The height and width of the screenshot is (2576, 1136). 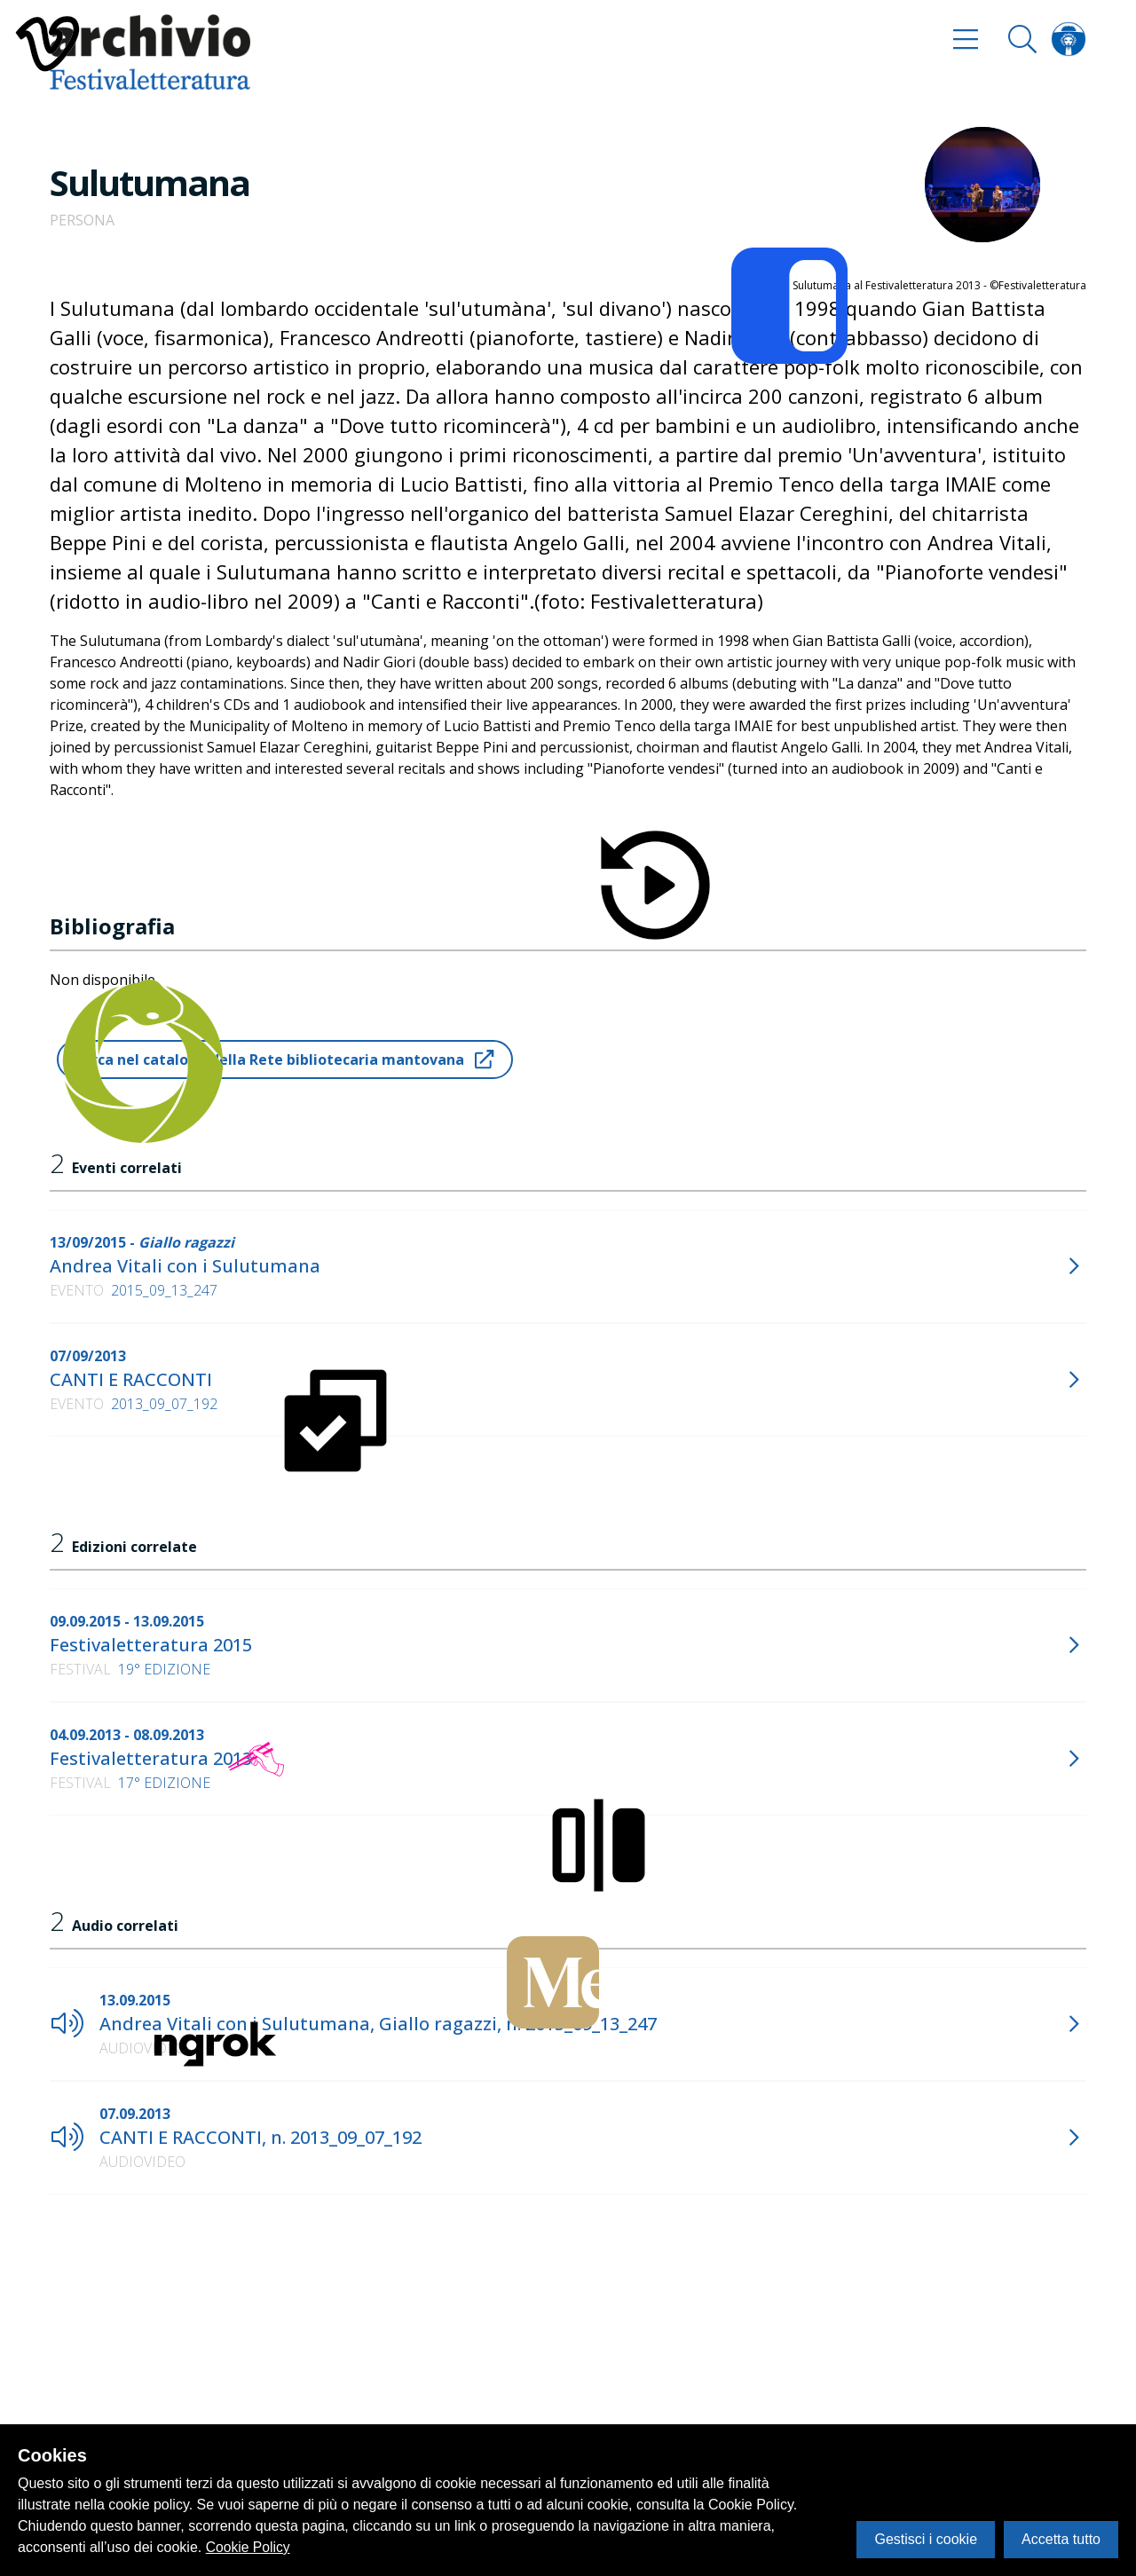 What do you see at coordinates (143, 1061) in the screenshot?
I see `PyPy Python interpreter branding` at bounding box center [143, 1061].